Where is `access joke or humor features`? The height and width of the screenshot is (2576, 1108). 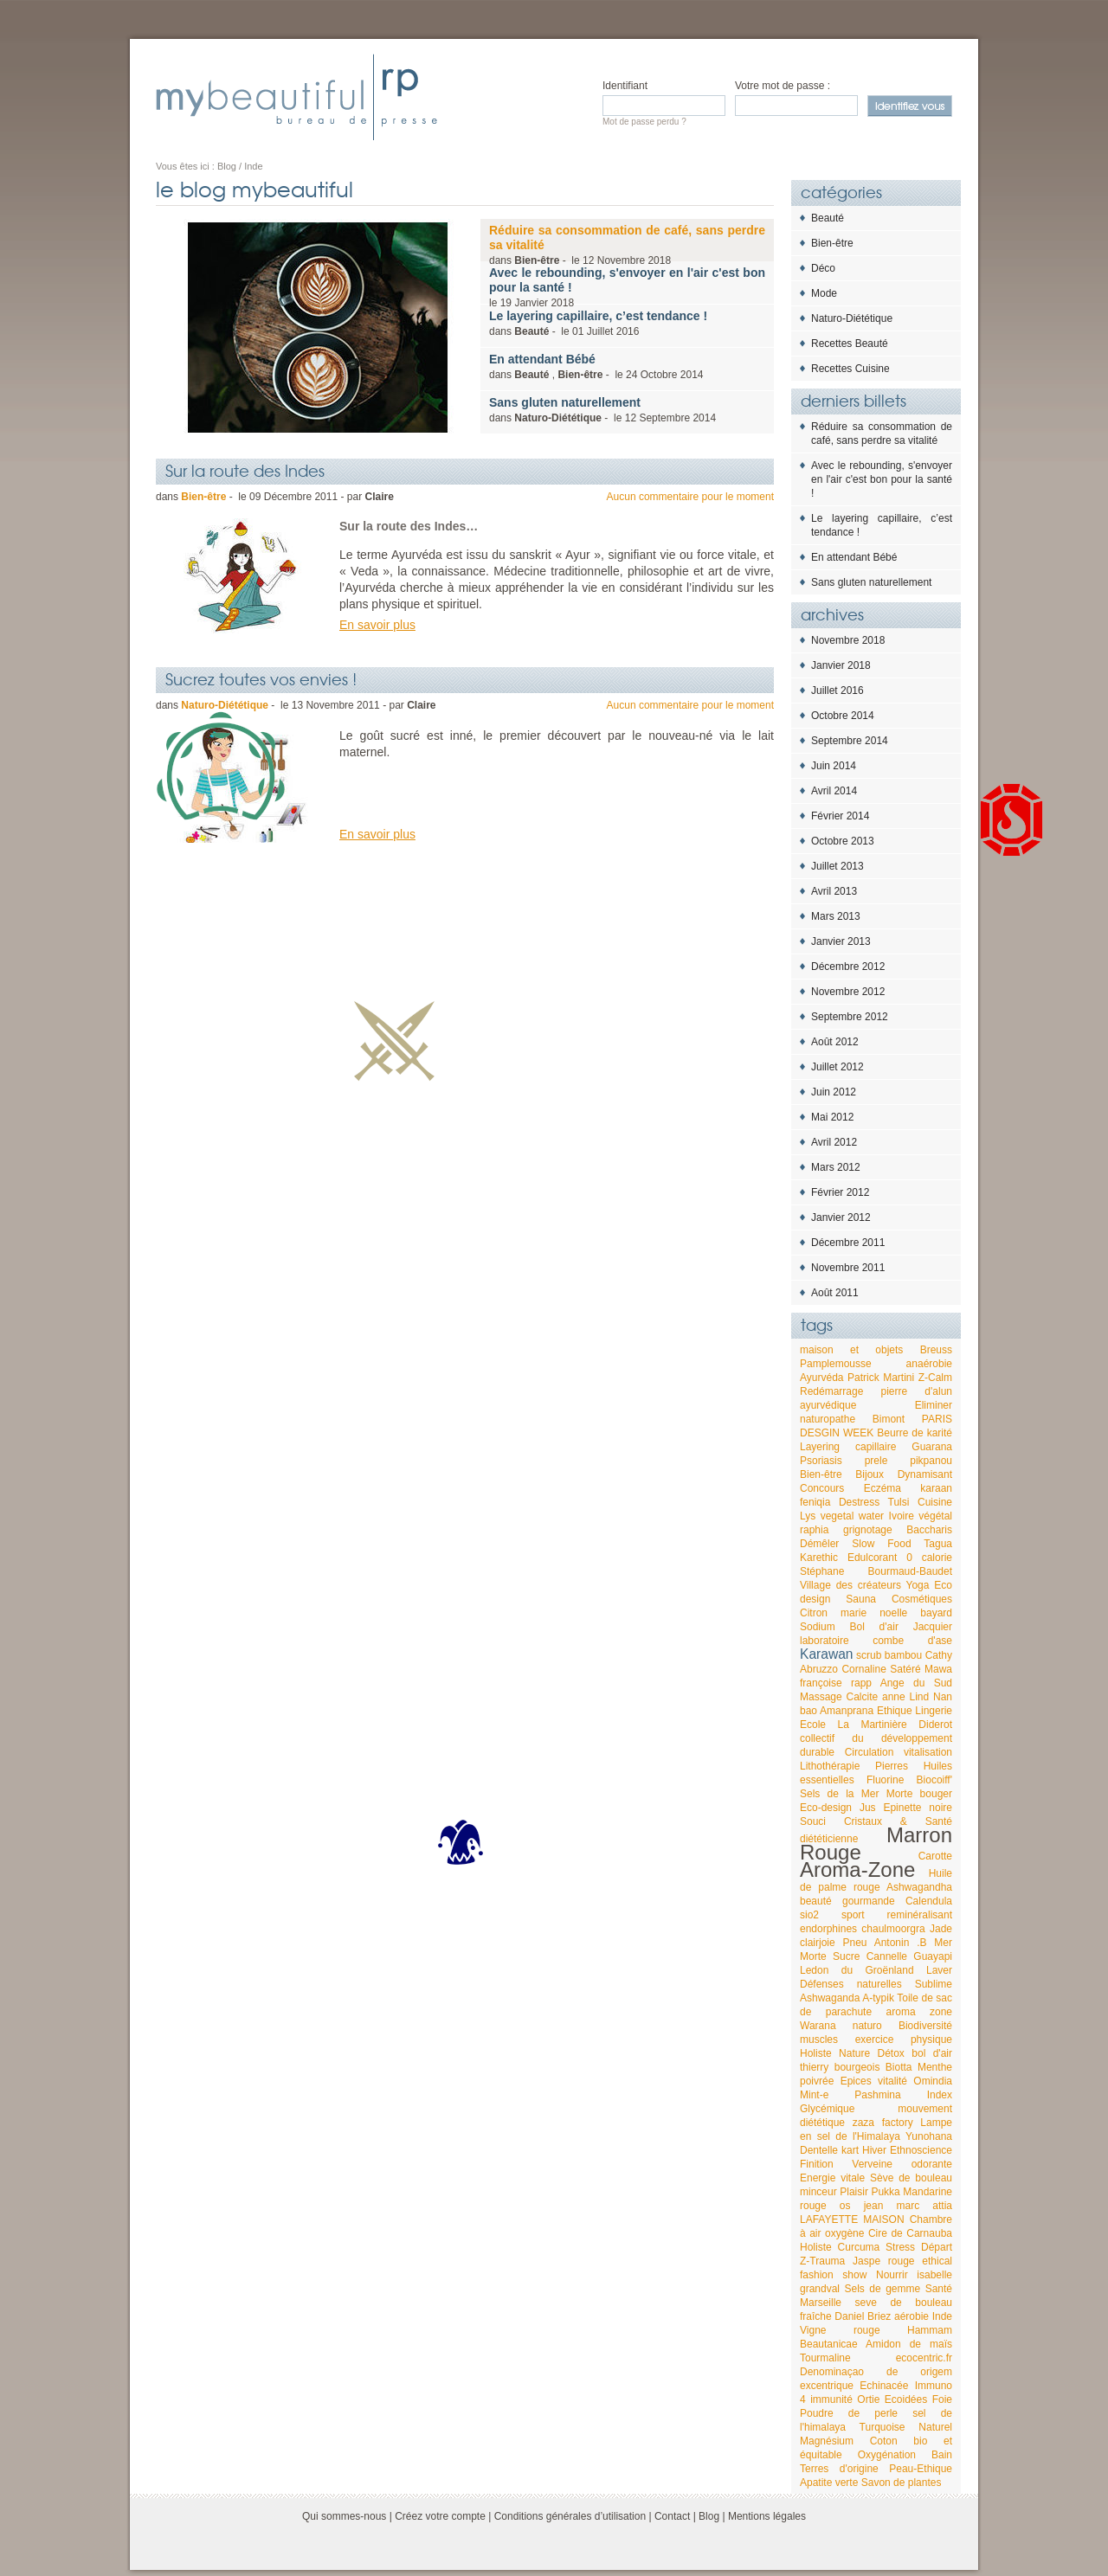
access joke or humor features is located at coordinates (461, 1842).